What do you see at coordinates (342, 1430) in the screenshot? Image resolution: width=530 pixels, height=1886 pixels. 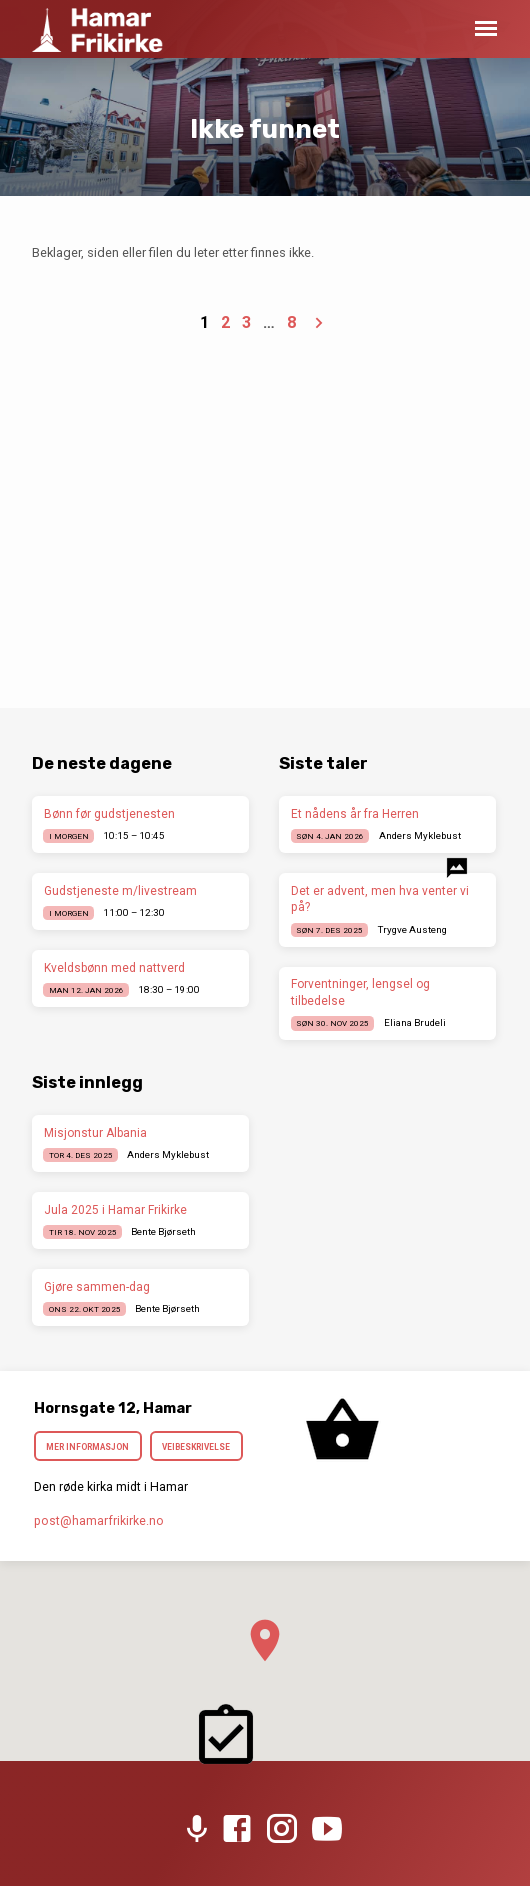 I see `view your shopping basket` at bounding box center [342, 1430].